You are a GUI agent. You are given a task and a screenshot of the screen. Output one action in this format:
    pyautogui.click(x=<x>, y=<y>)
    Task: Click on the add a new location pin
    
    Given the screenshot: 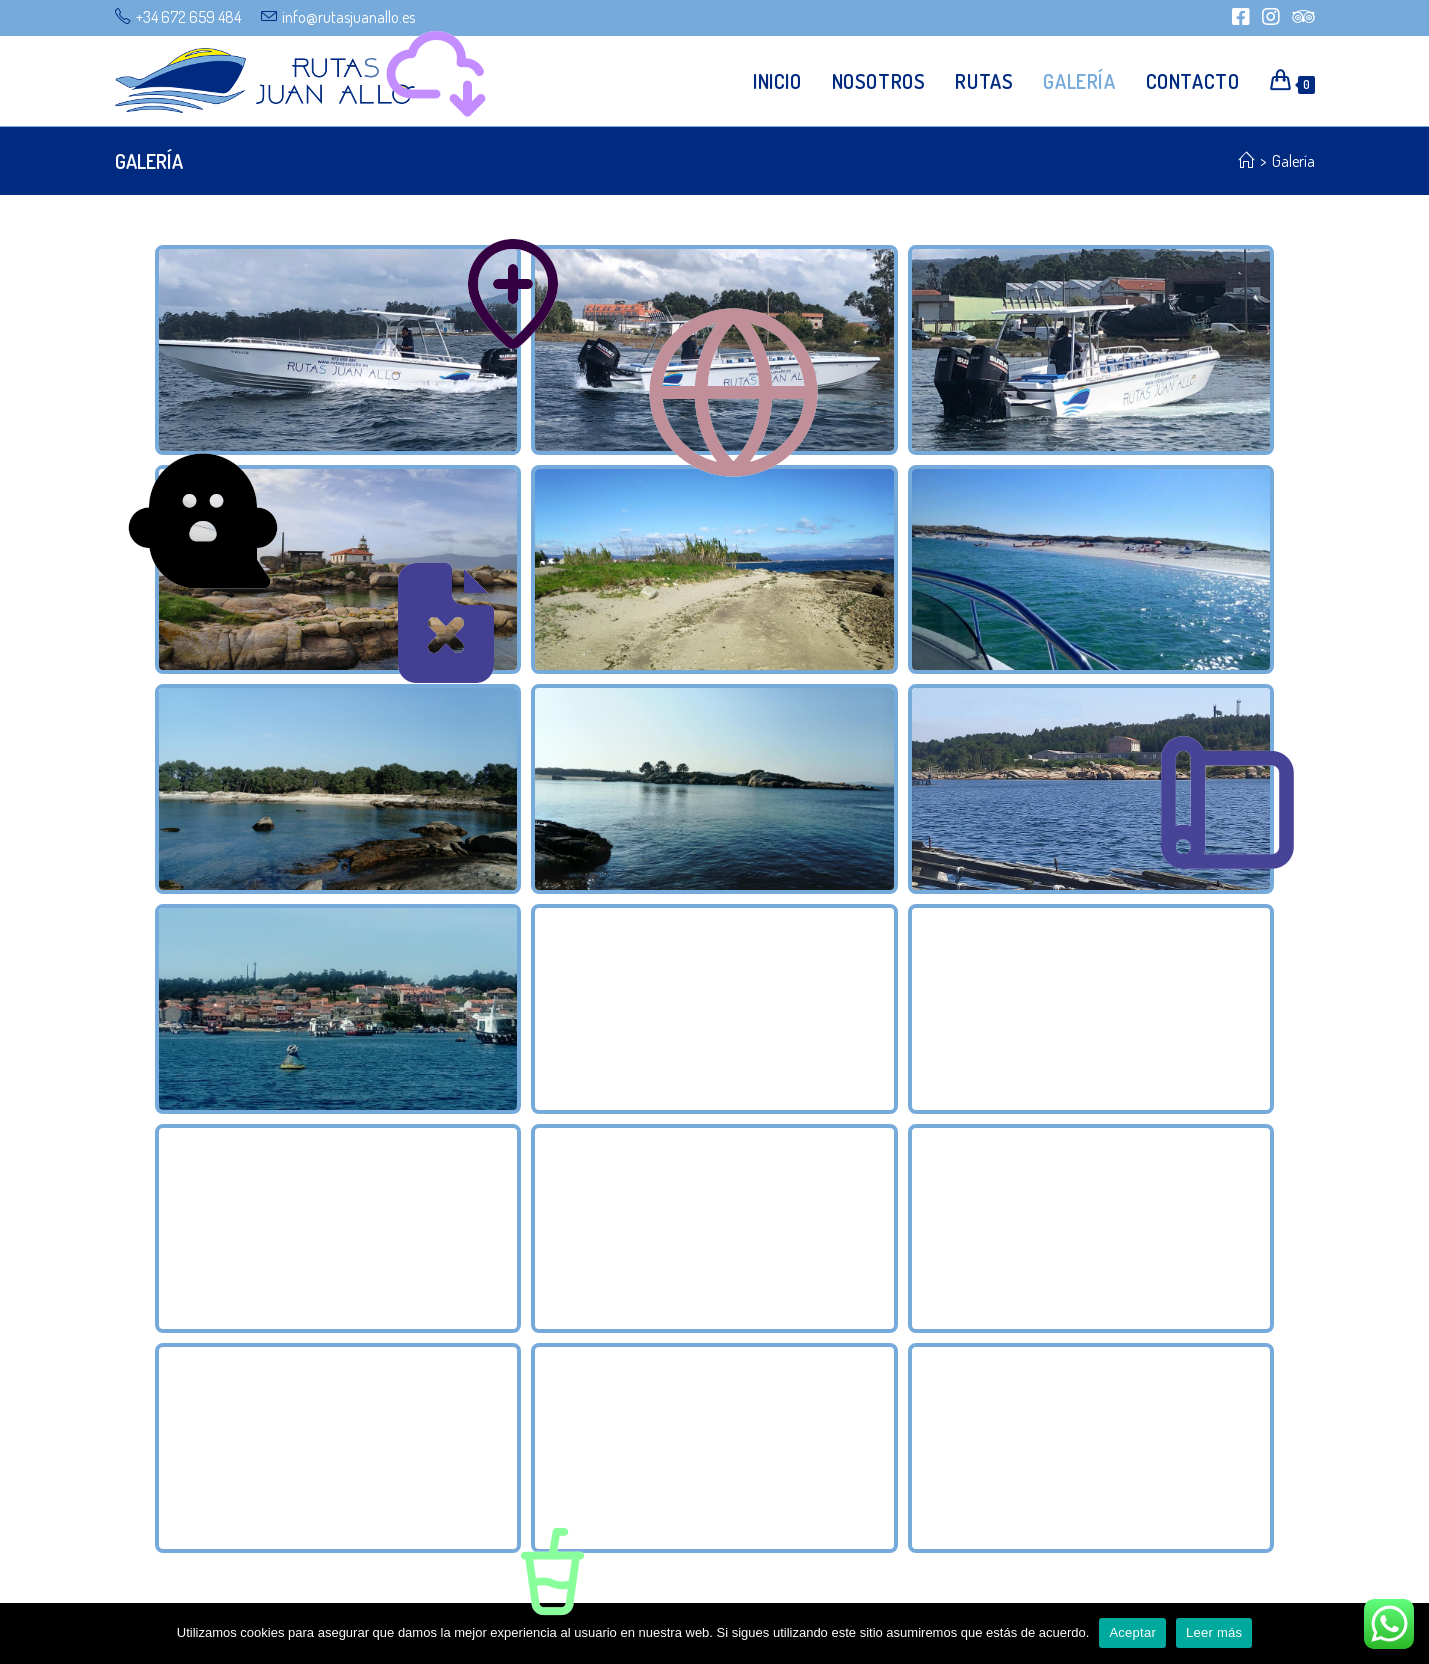 What is the action you would take?
    pyautogui.click(x=513, y=294)
    